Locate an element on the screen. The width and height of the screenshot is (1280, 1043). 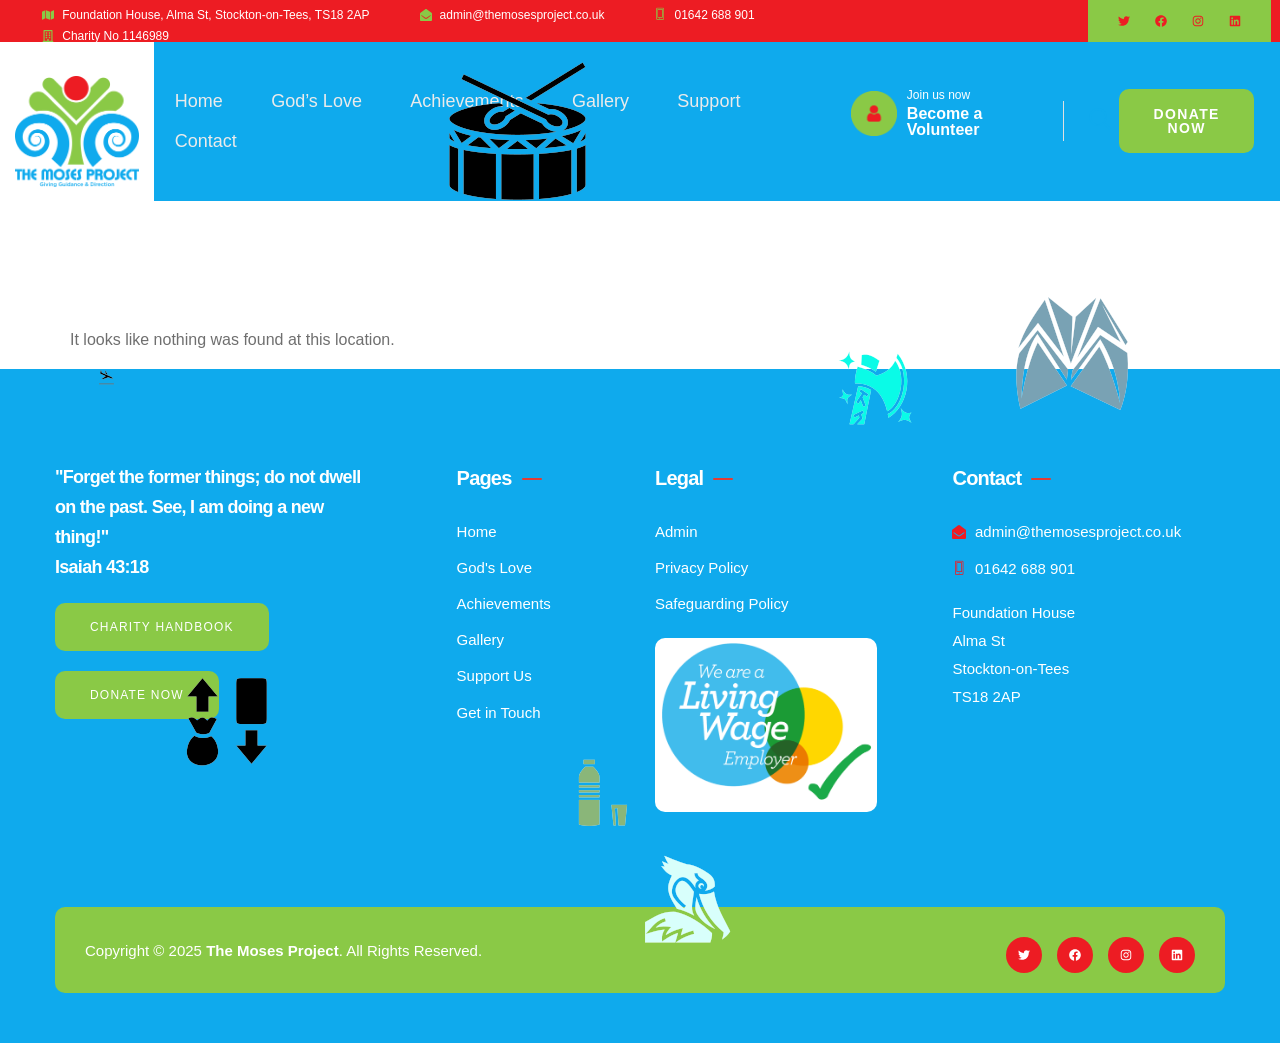
equip a magic or enchanted axe weapon is located at coordinates (875, 387).